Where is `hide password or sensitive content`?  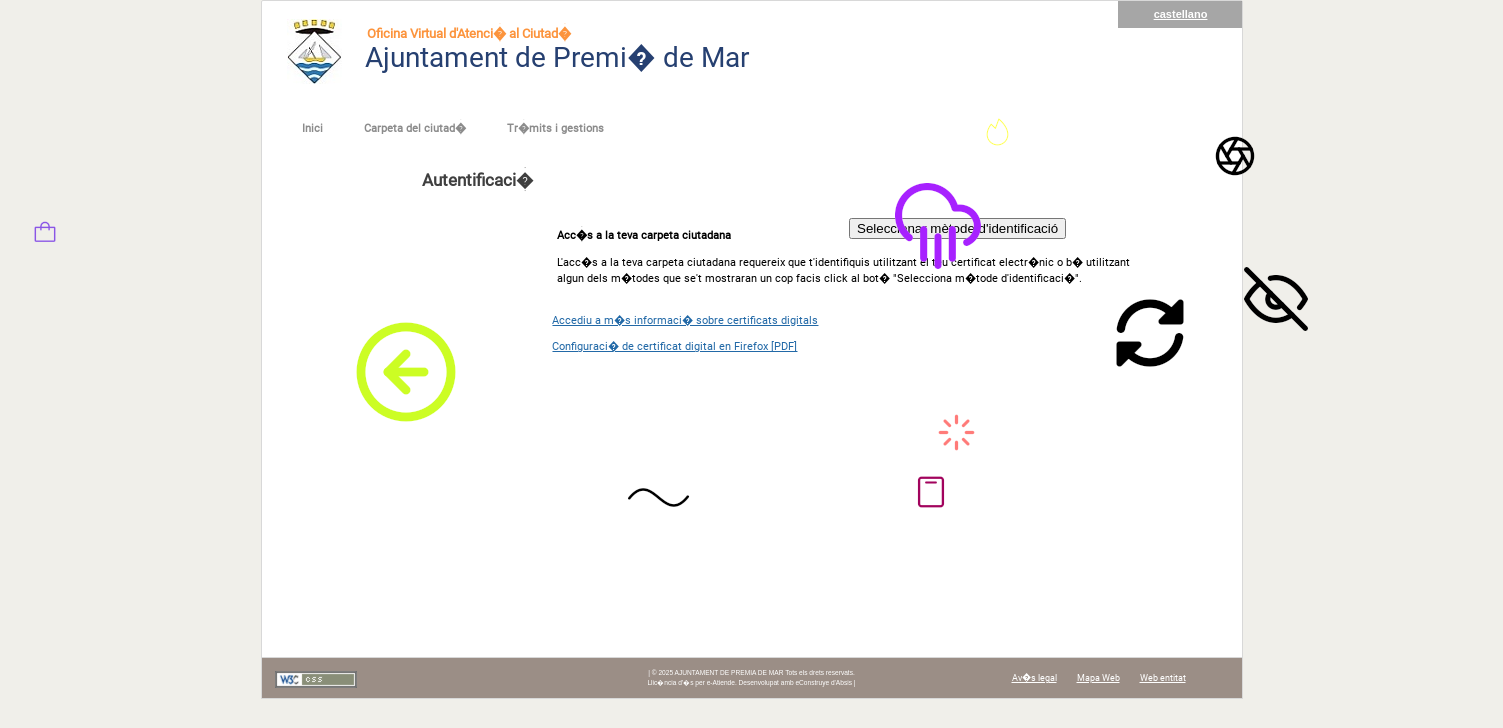 hide password or sensitive content is located at coordinates (1276, 299).